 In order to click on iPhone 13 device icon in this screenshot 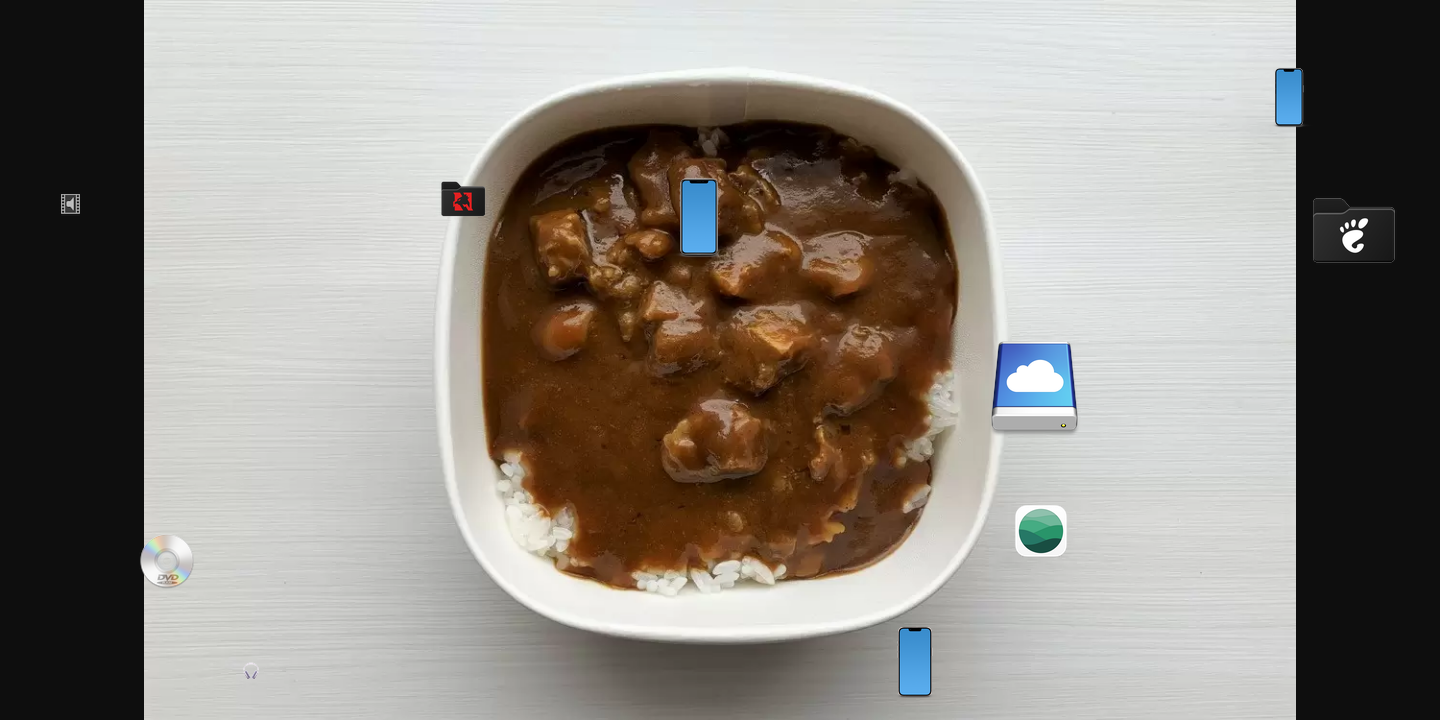, I will do `click(915, 663)`.